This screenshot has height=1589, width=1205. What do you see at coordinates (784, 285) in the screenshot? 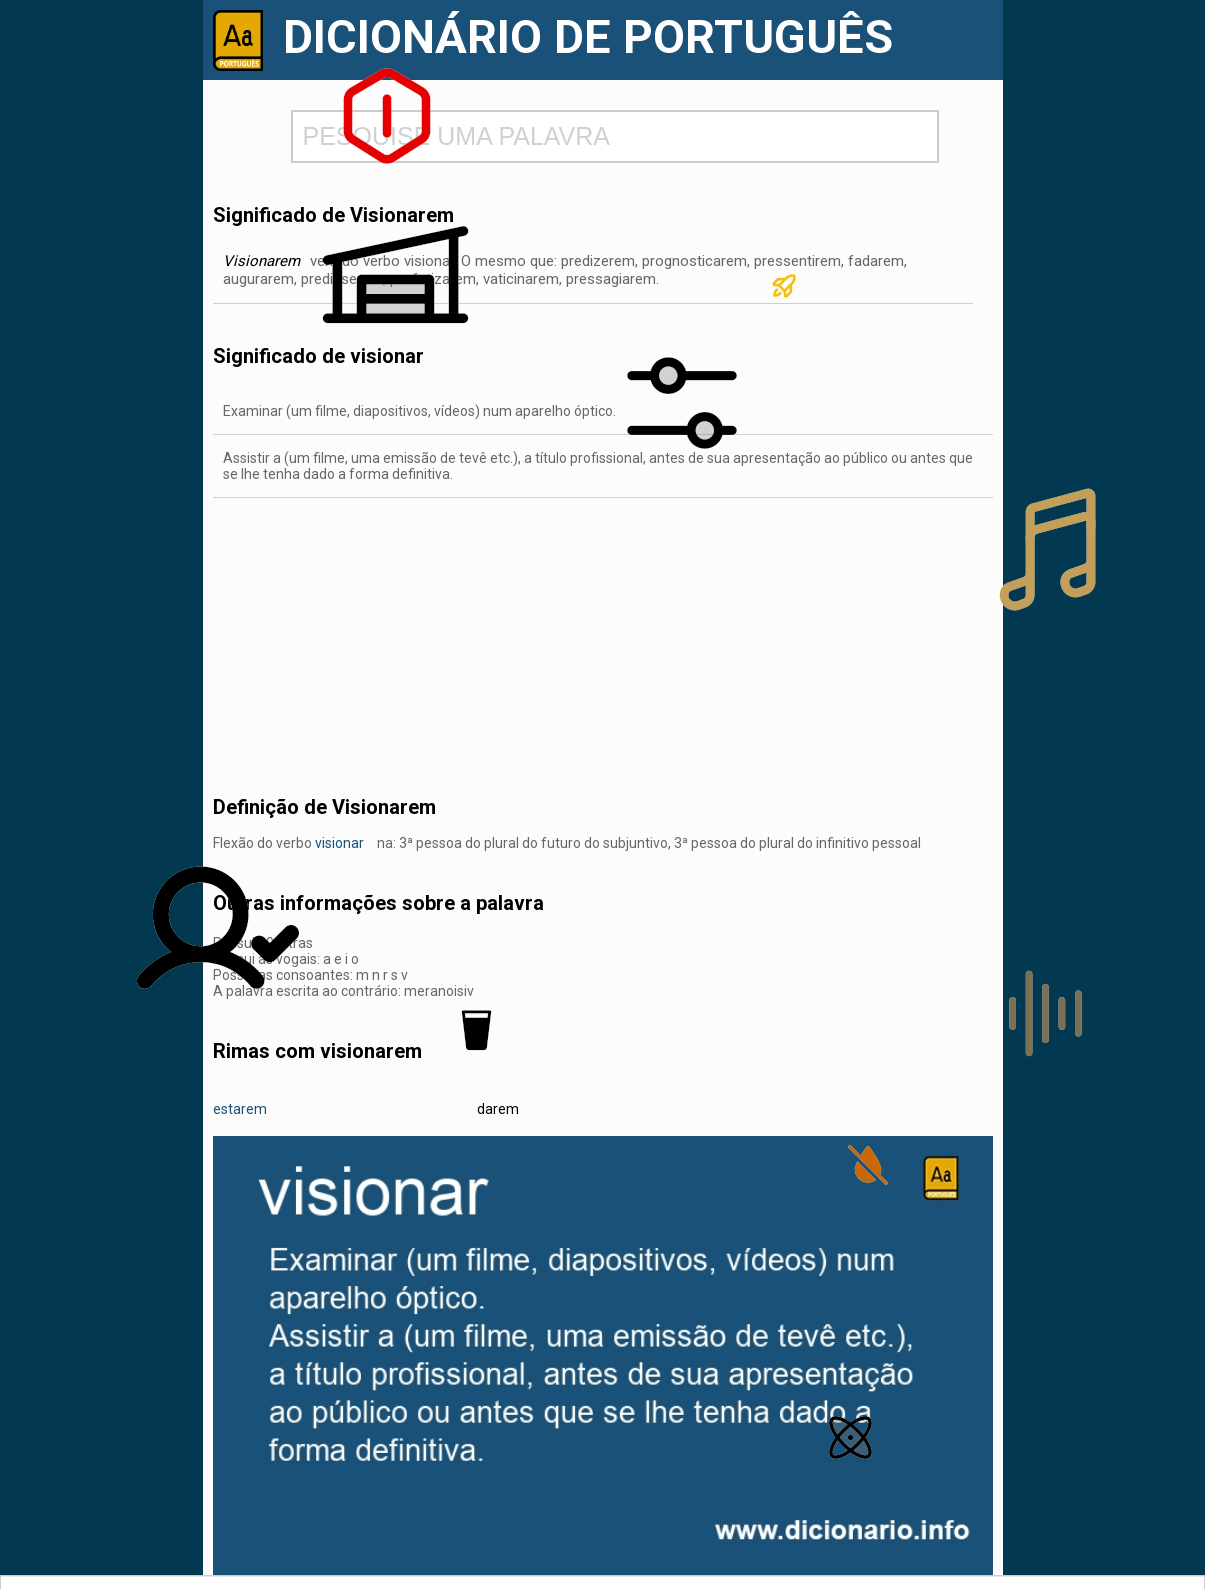
I see `launch or deploy a project` at bounding box center [784, 285].